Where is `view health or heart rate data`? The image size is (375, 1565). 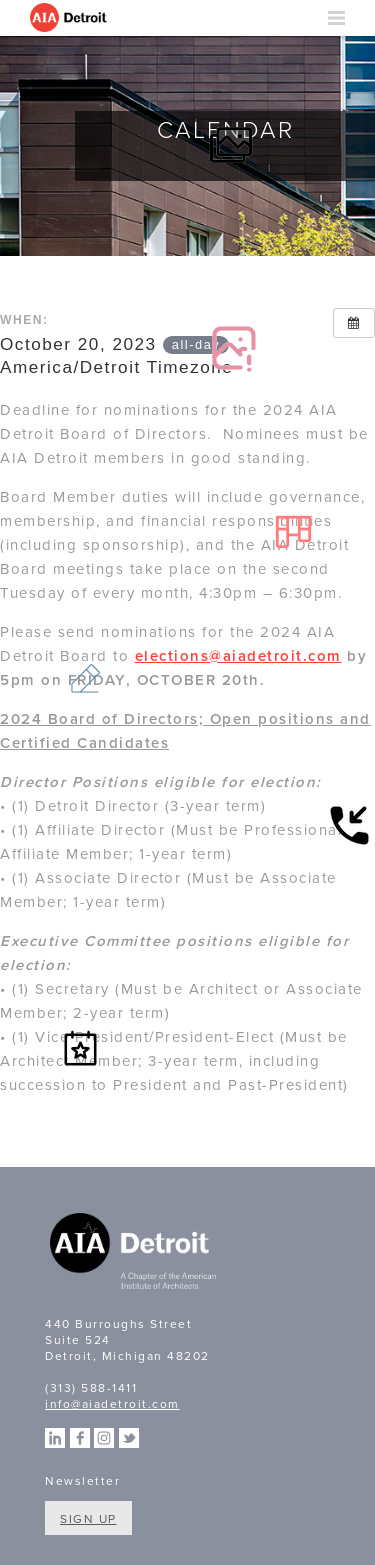
view health or heart rate data is located at coordinates (90, 1228).